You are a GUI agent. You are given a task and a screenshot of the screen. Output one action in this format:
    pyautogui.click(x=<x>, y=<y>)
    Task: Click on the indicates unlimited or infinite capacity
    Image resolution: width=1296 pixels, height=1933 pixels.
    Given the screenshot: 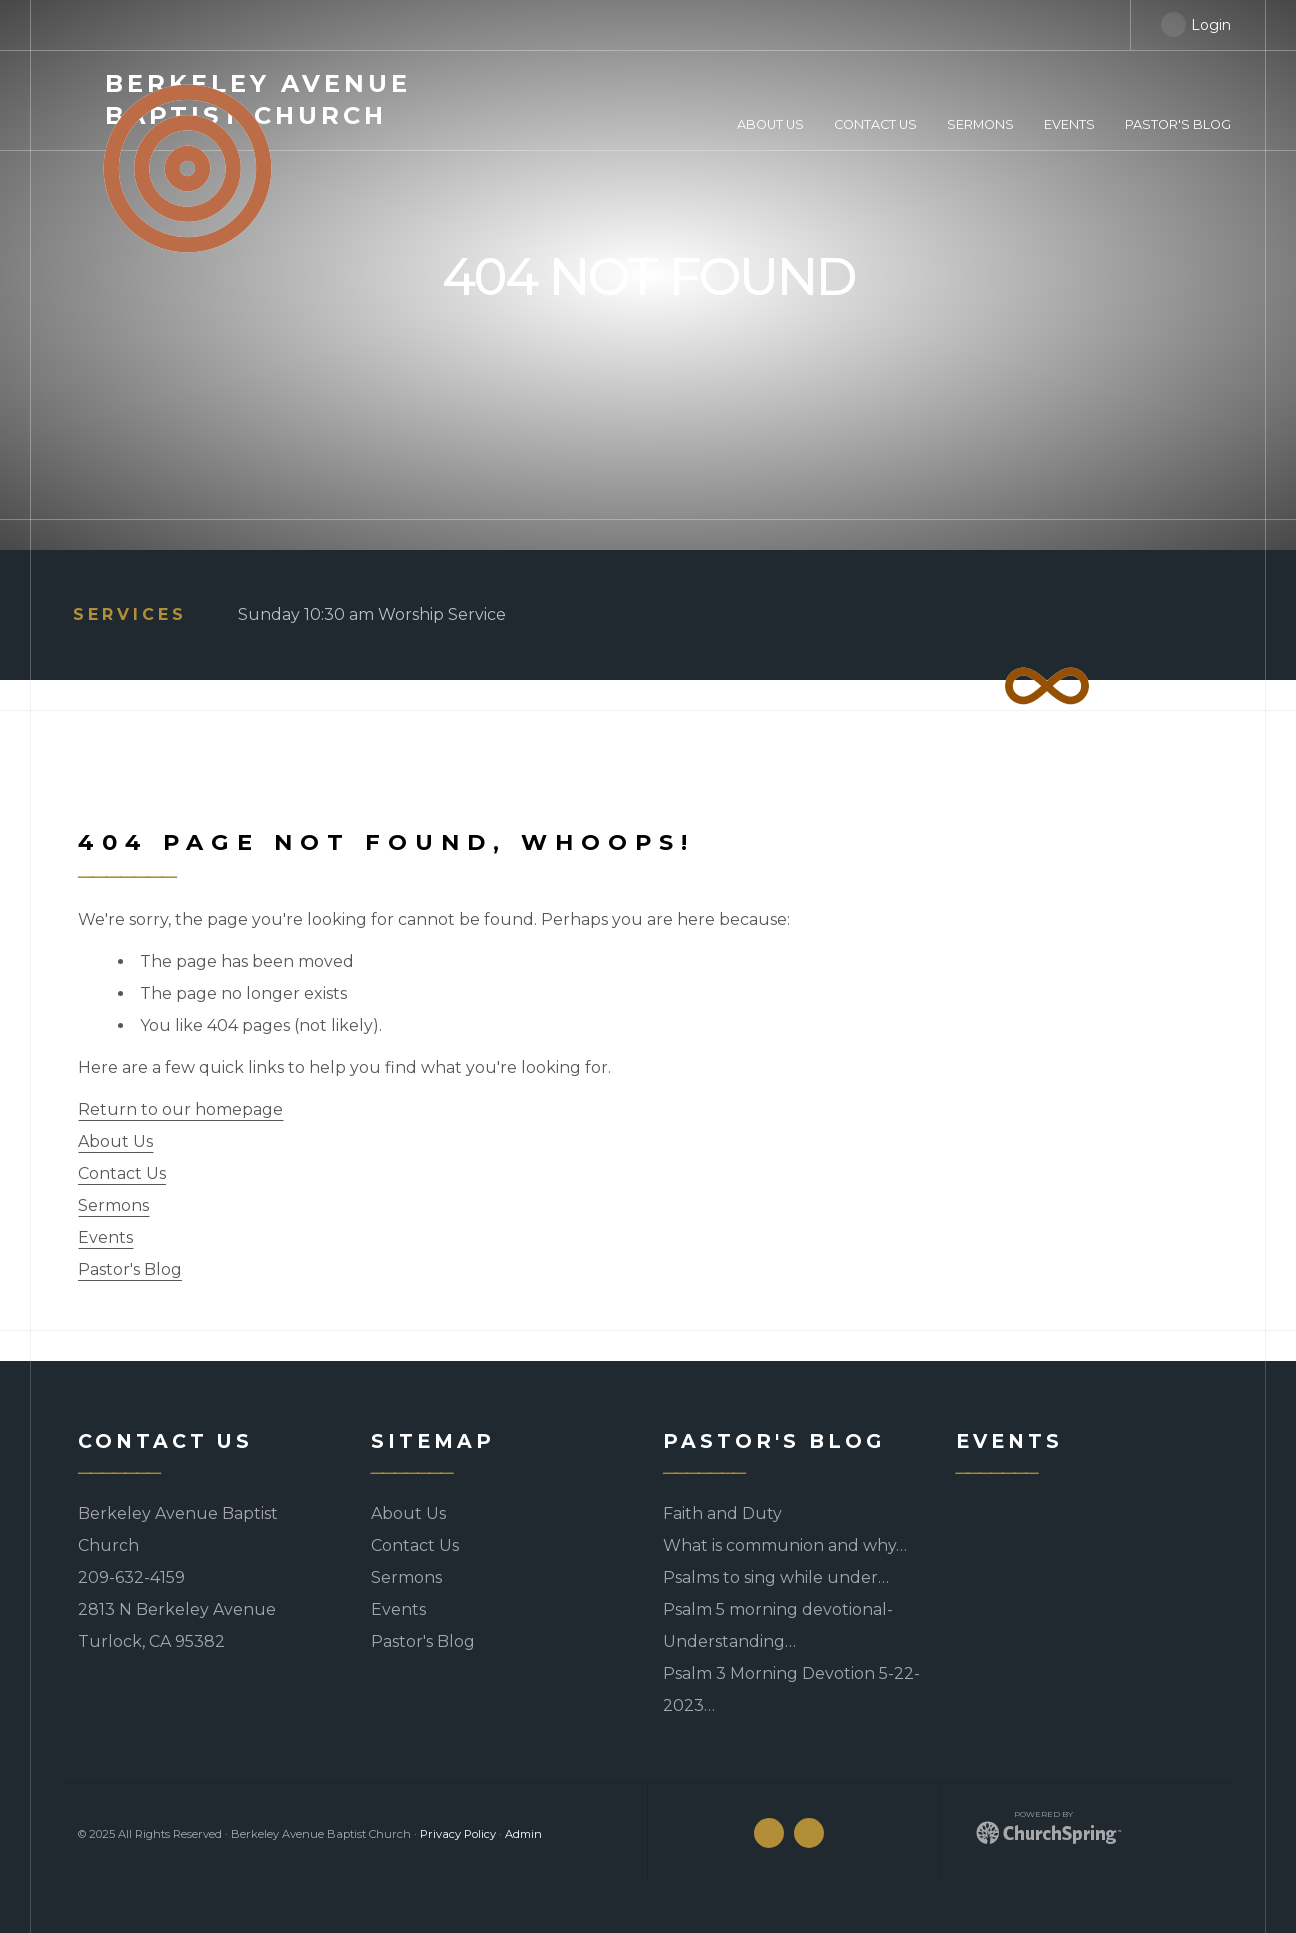 What is the action you would take?
    pyautogui.click(x=1047, y=686)
    